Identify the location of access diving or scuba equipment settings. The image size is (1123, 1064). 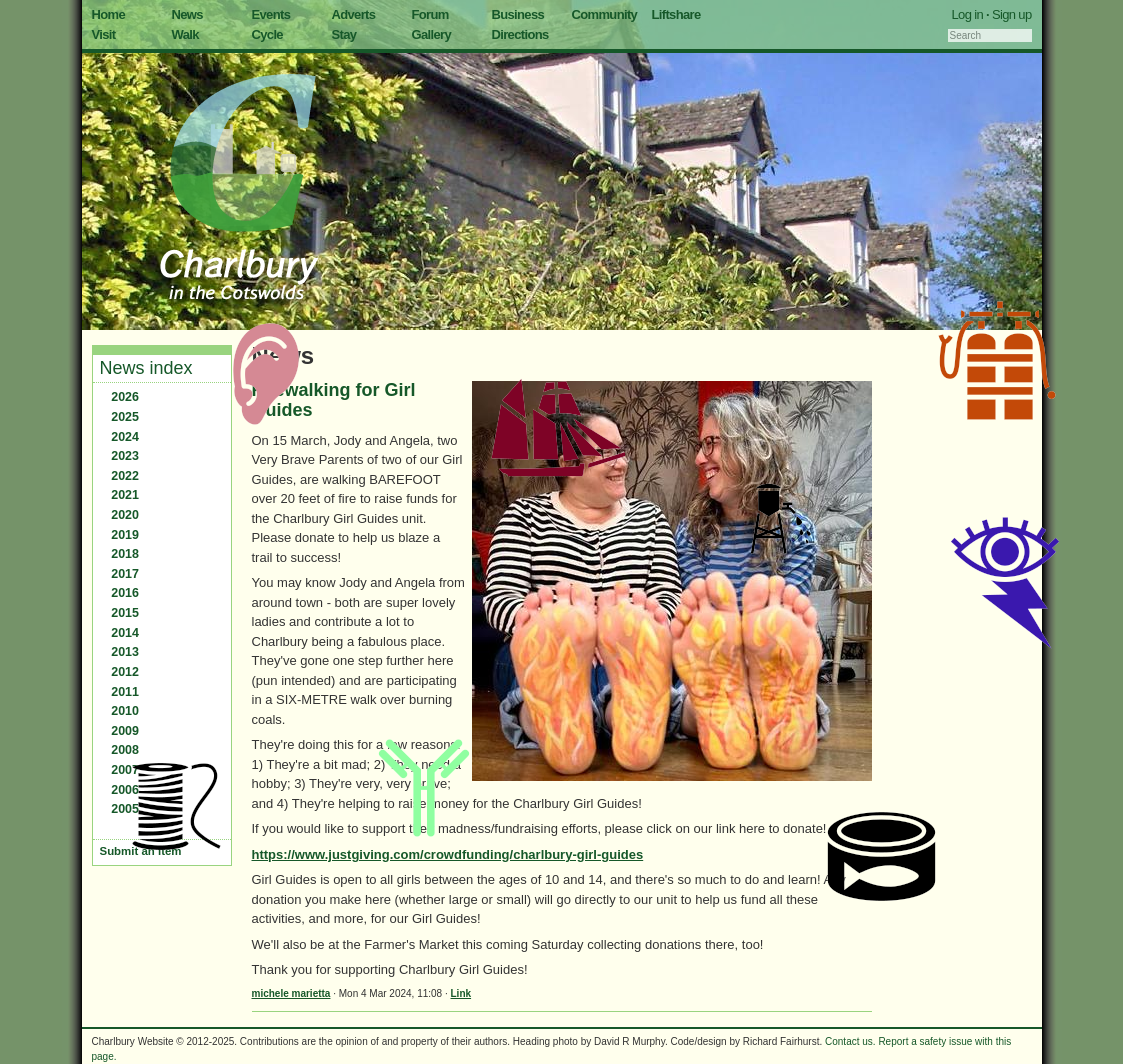
(1000, 360).